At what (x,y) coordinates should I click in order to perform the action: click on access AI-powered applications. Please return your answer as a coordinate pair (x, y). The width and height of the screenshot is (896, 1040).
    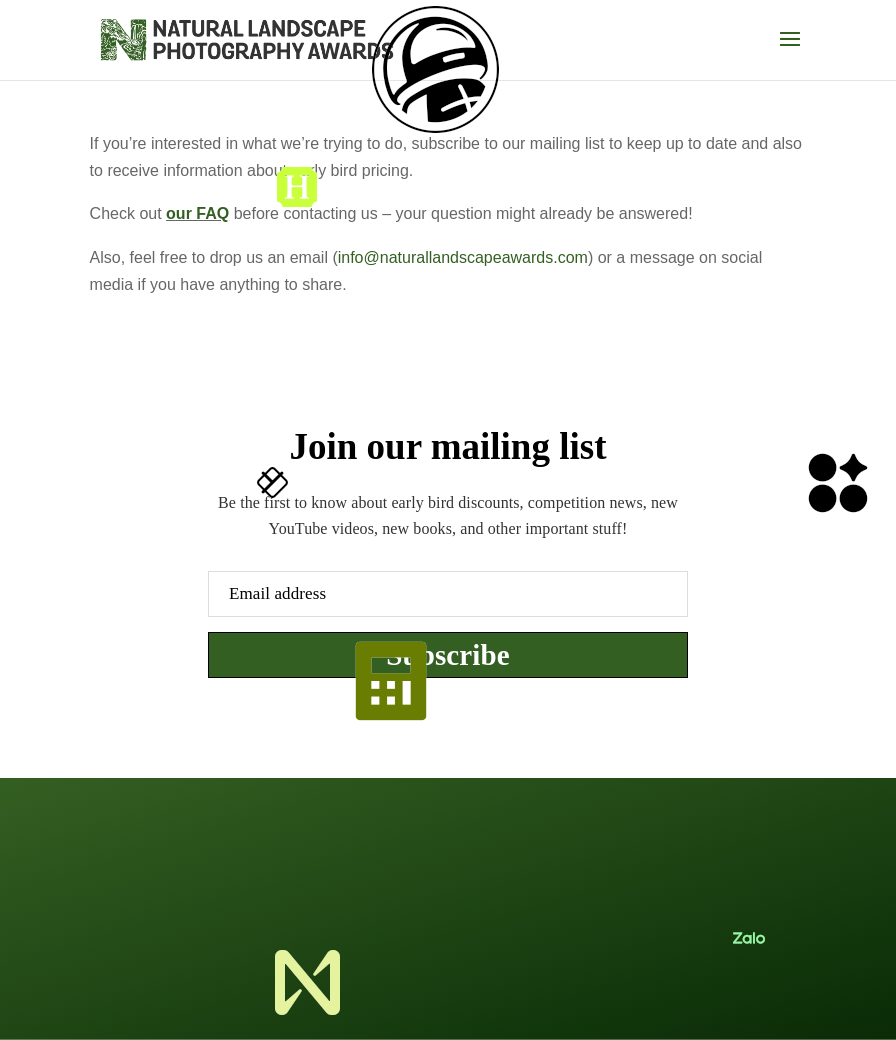
    Looking at the image, I should click on (838, 483).